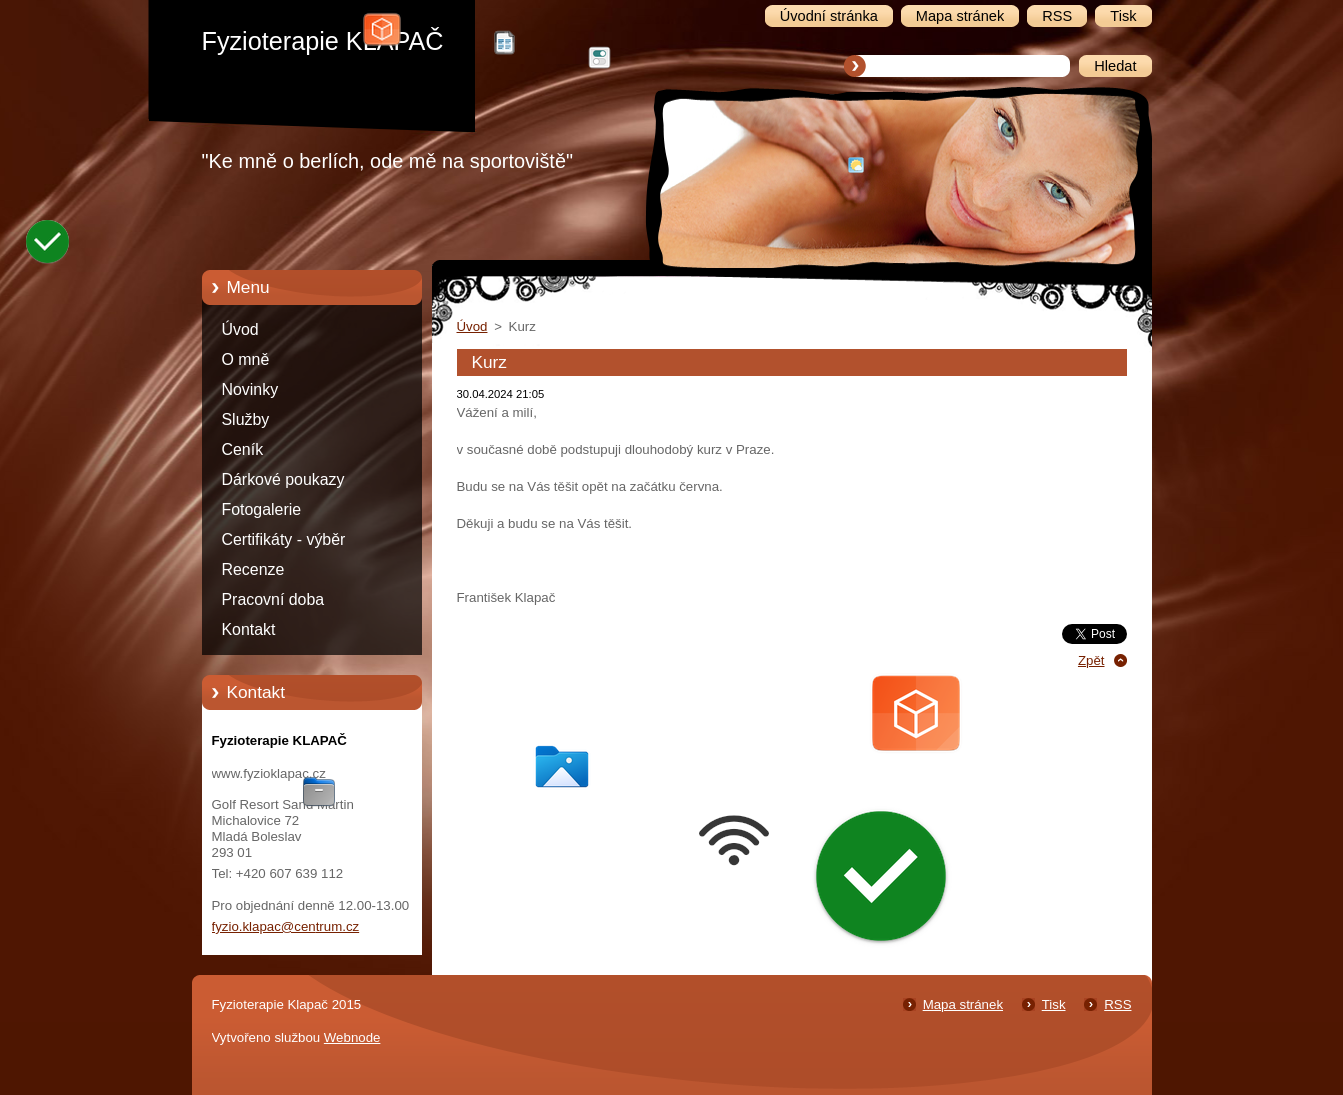 This screenshot has height=1095, width=1343. What do you see at coordinates (47, 241) in the screenshot?
I see `indicates dropbox file is fully synced` at bounding box center [47, 241].